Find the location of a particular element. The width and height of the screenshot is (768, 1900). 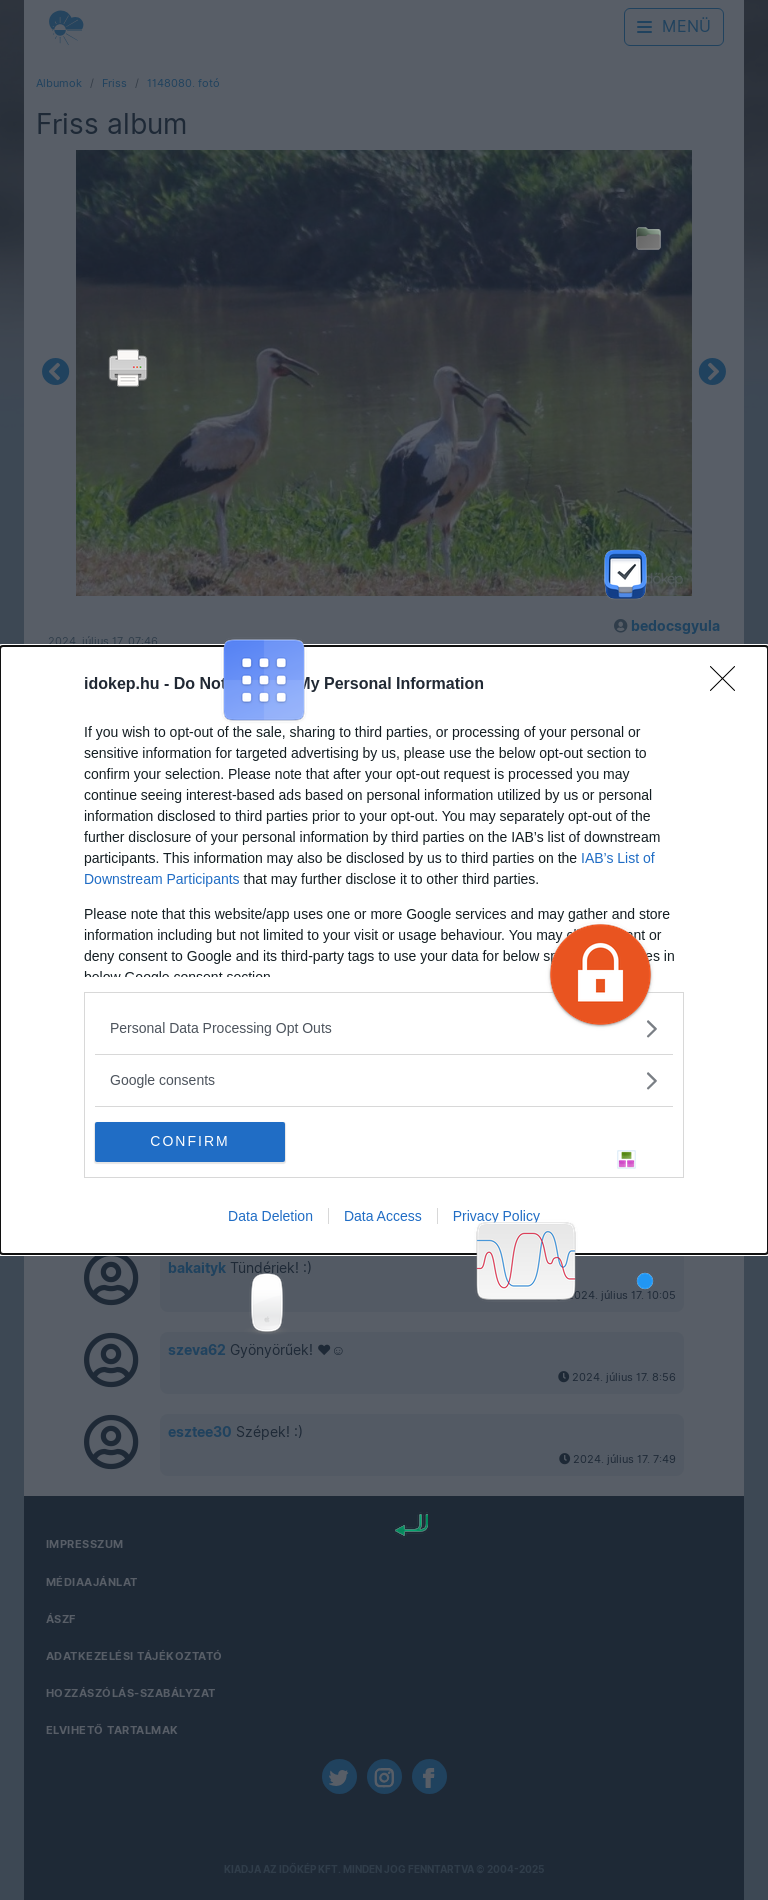

open Things 3 task manager app is located at coordinates (625, 574).